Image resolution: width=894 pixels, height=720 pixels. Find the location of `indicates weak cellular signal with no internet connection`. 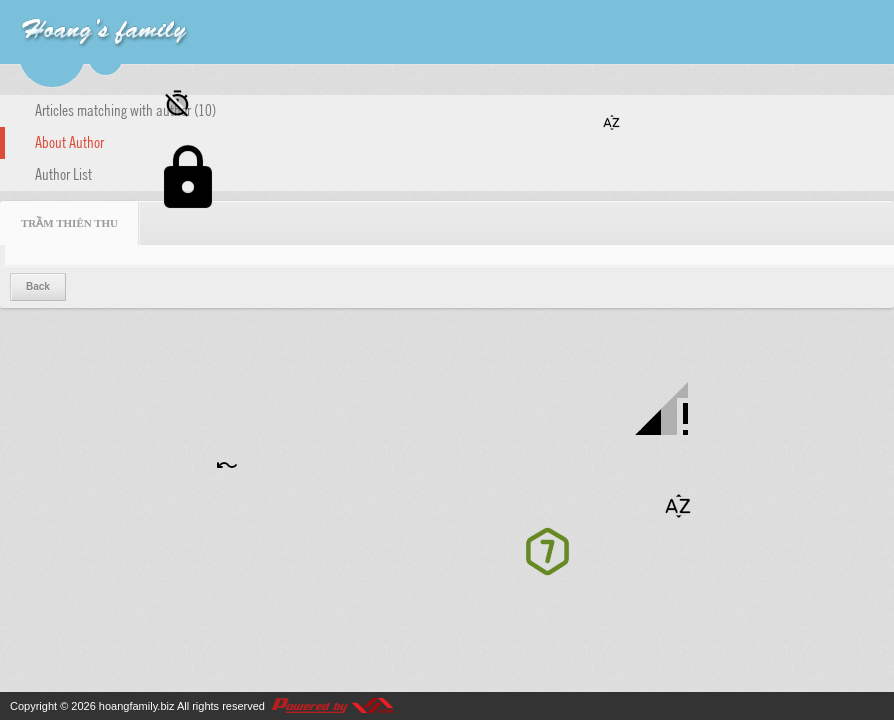

indicates weak cellular signal with no internet connection is located at coordinates (661, 408).